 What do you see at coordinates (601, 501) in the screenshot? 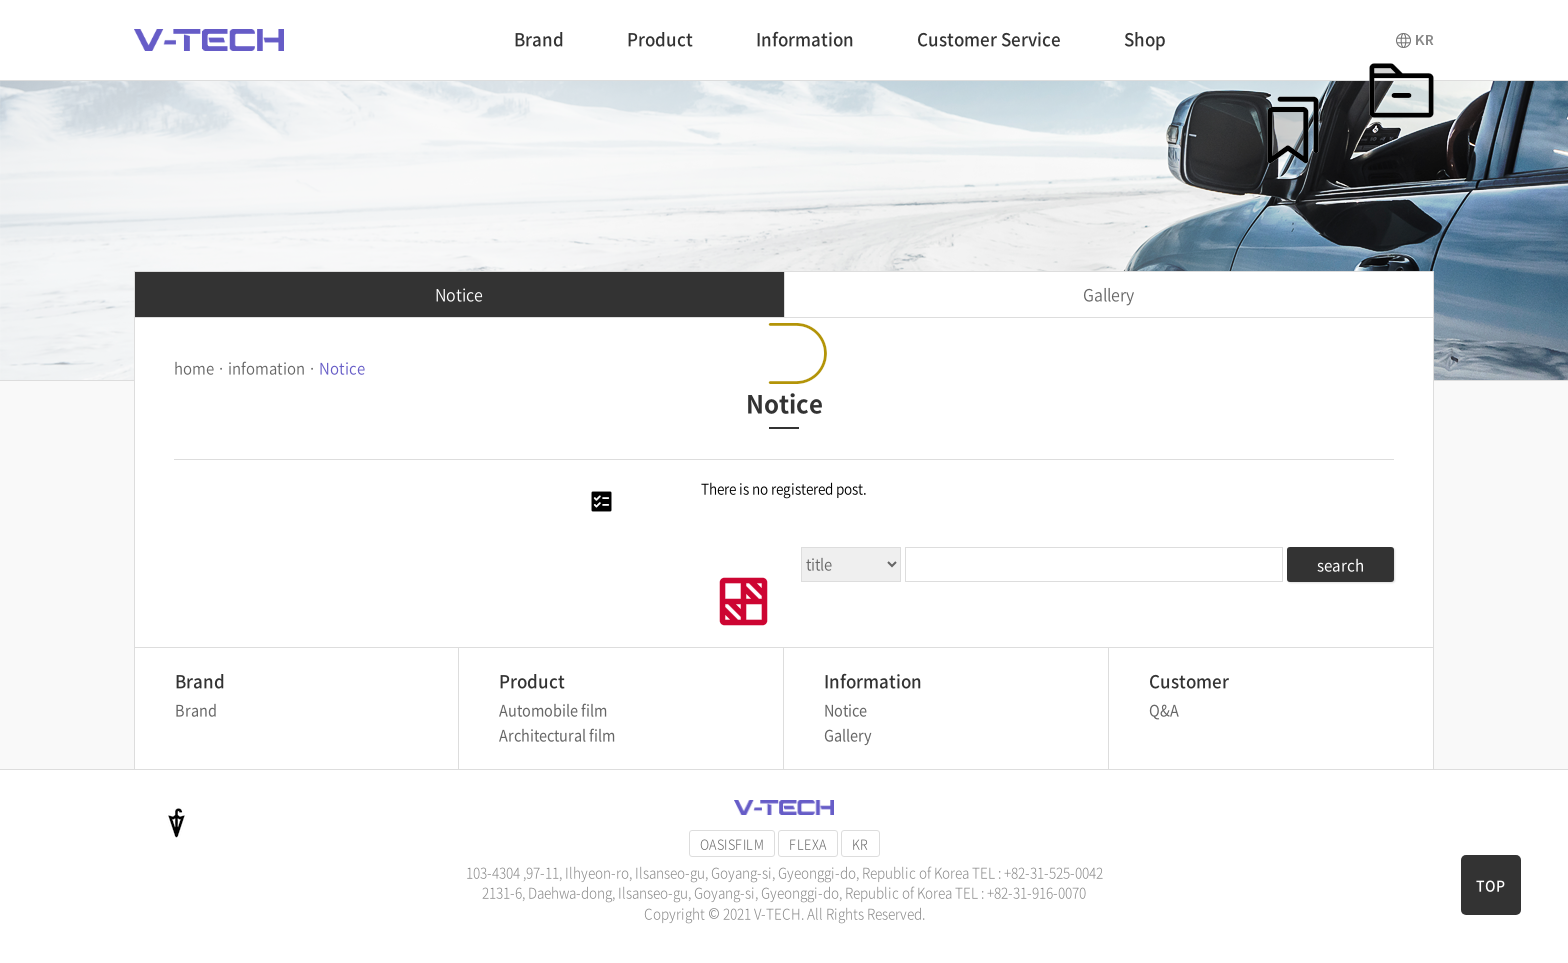
I see `view completed tasks or checklist` at bounding box center [601, 501].